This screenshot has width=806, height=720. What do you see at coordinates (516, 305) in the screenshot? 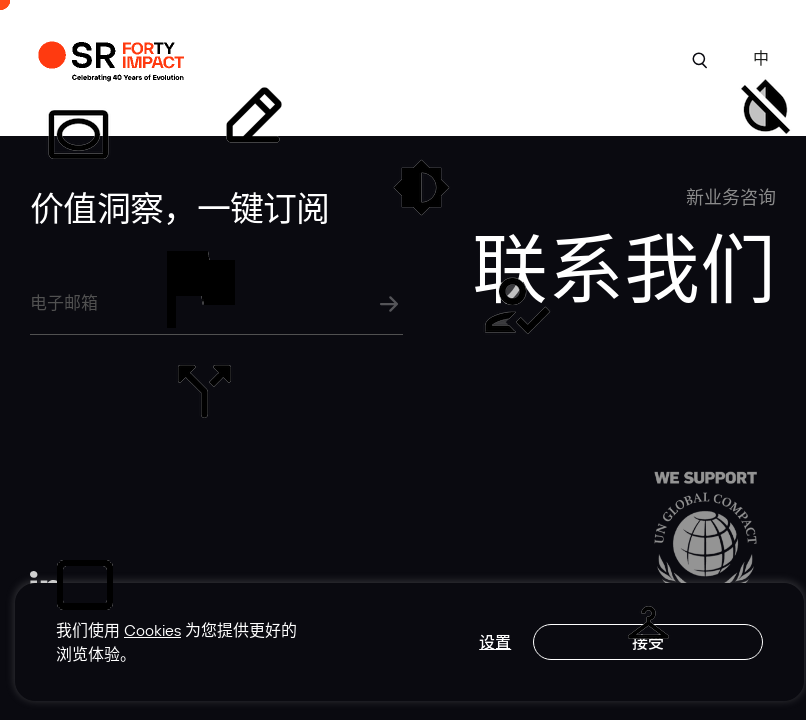
I see `user registration completed successfully` at bounding box center [516, 305].